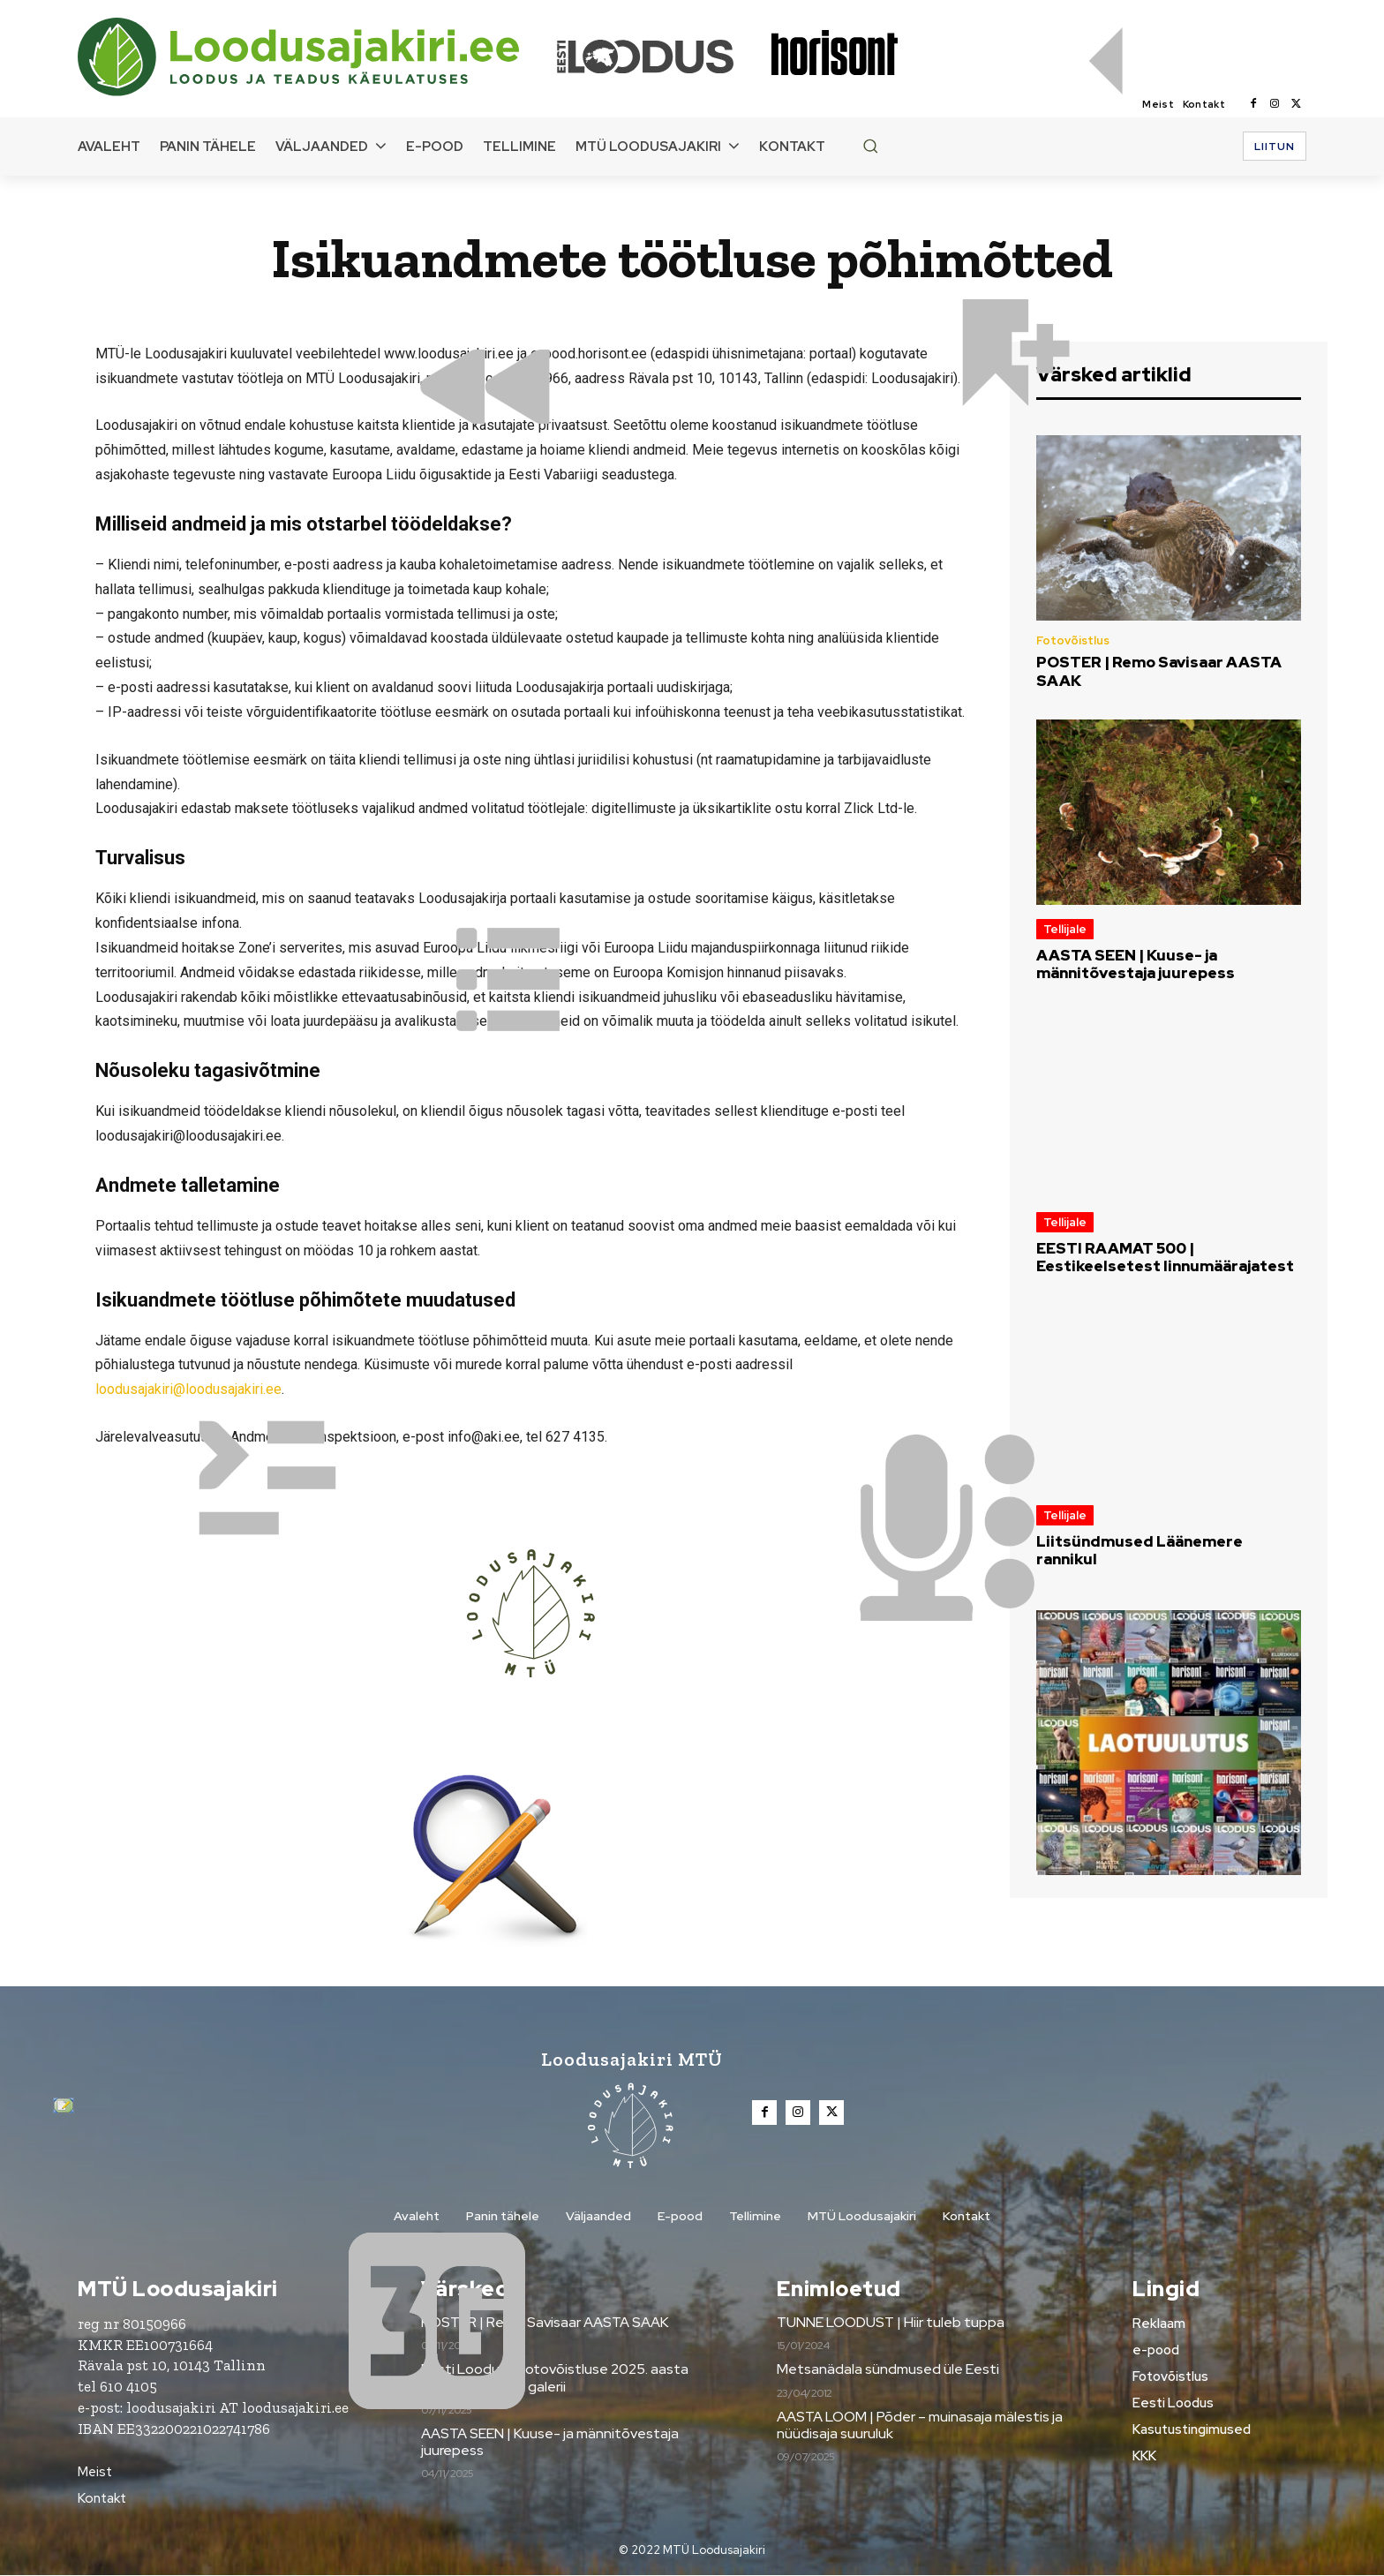  Describe the element at coordinates (1109, 61) in the screenshot. I see `navigate to the previous item or screen` at that location.